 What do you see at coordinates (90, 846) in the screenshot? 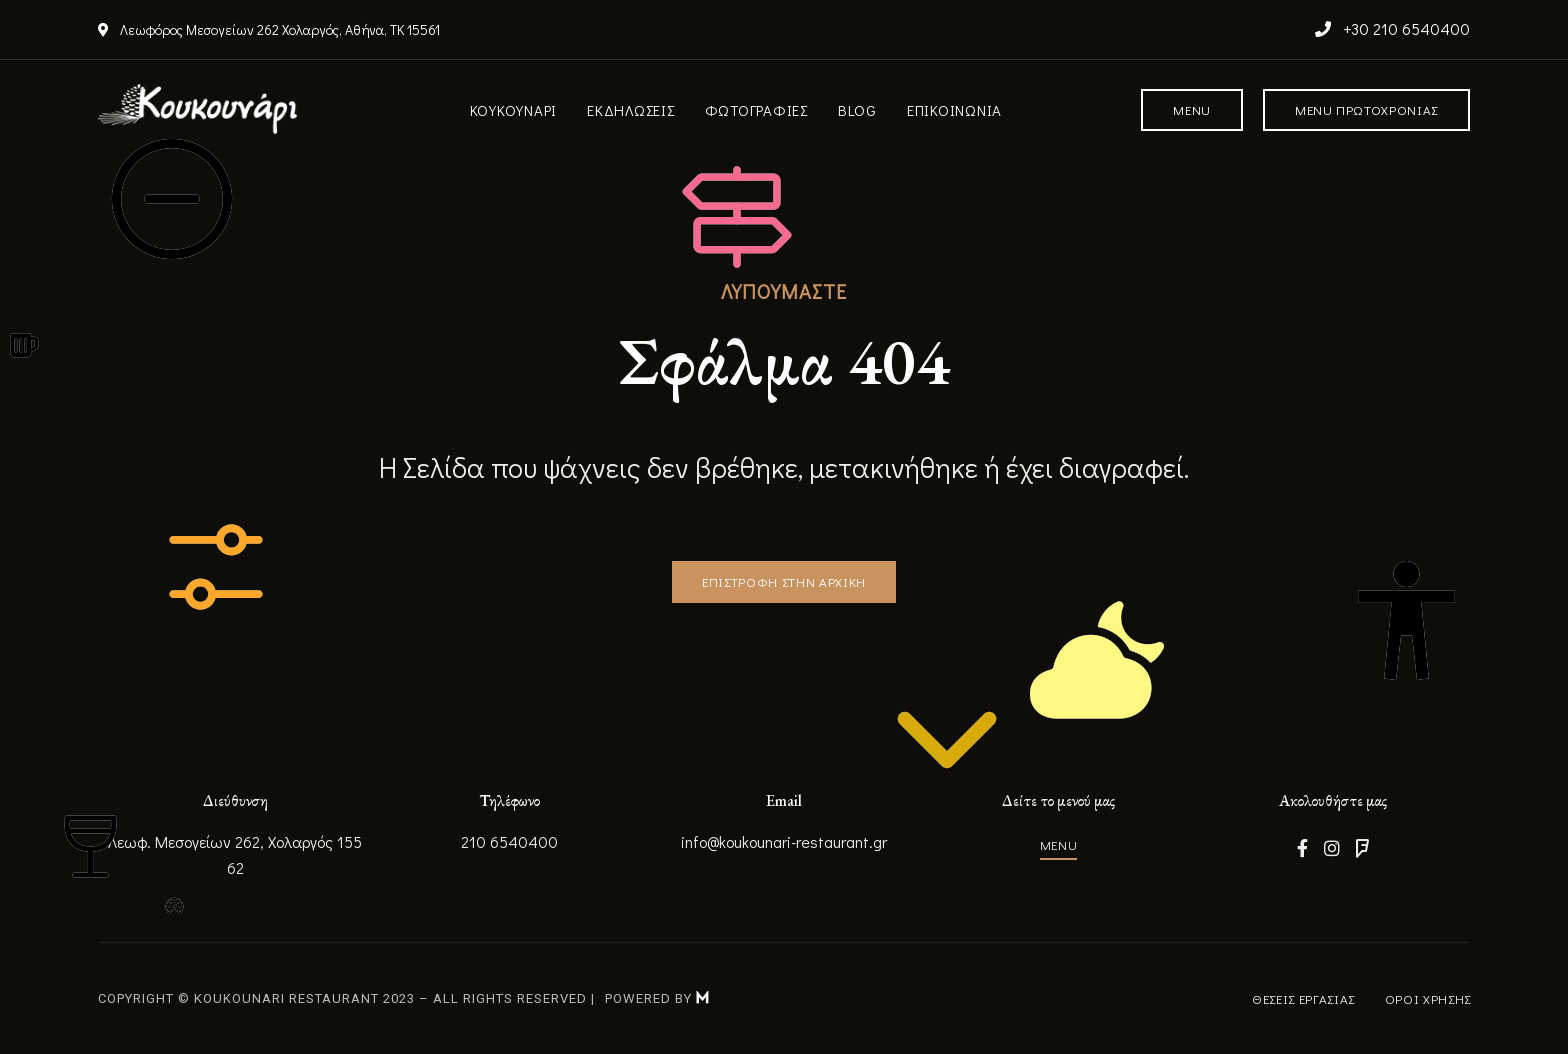
I see `browse wine selection or menu` at bounding box center [90, 846].